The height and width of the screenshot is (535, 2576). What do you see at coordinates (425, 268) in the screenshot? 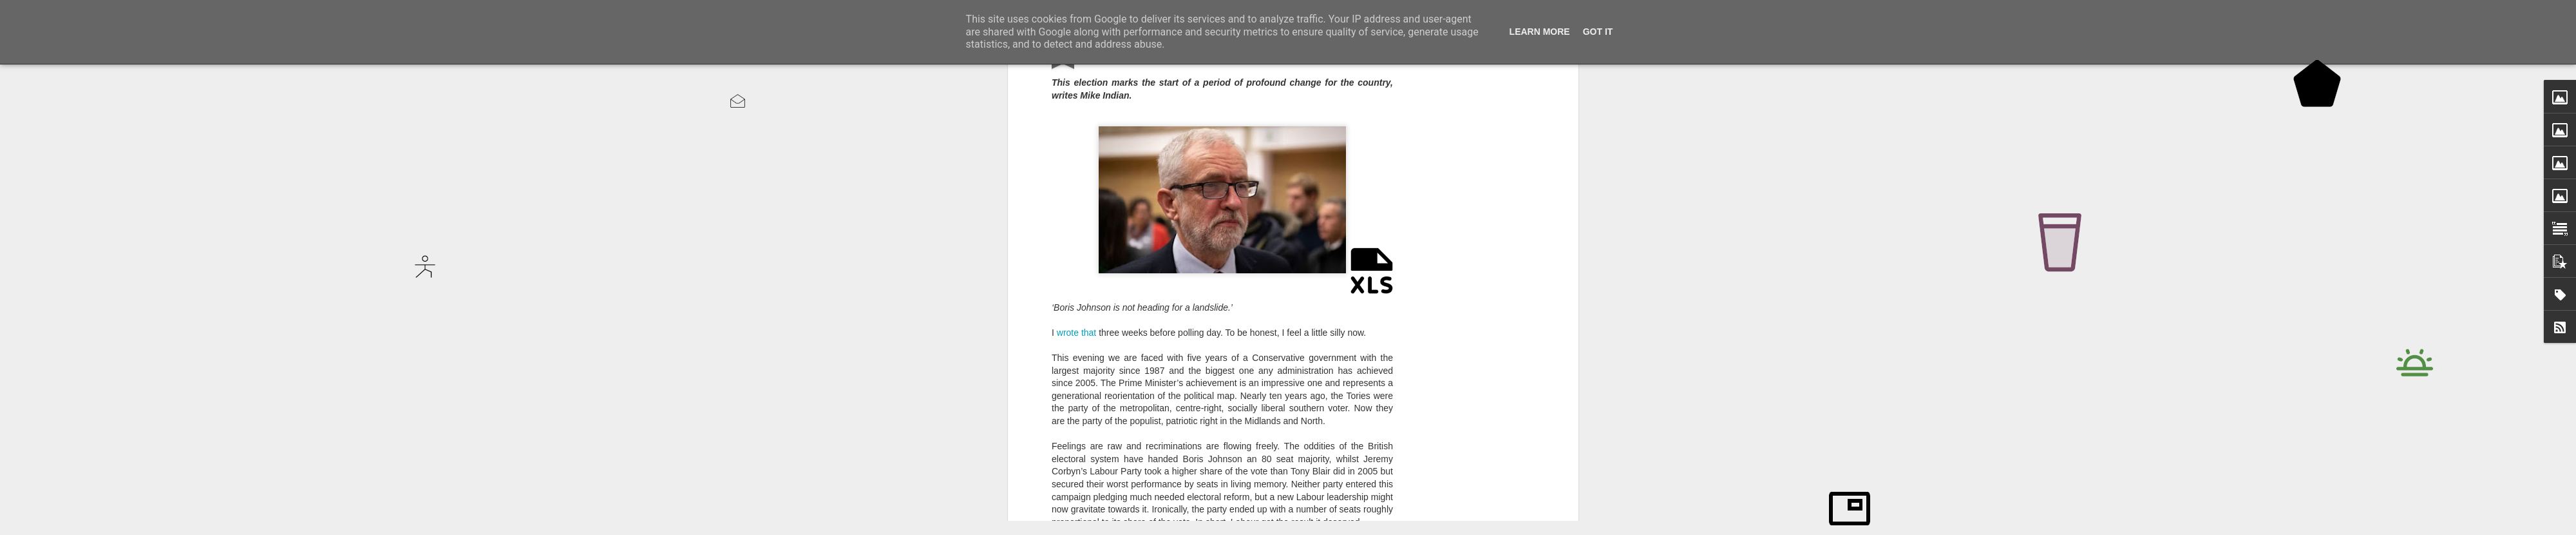
I see `access tai chi or meditation exercises` at bounding box center [425, 268].